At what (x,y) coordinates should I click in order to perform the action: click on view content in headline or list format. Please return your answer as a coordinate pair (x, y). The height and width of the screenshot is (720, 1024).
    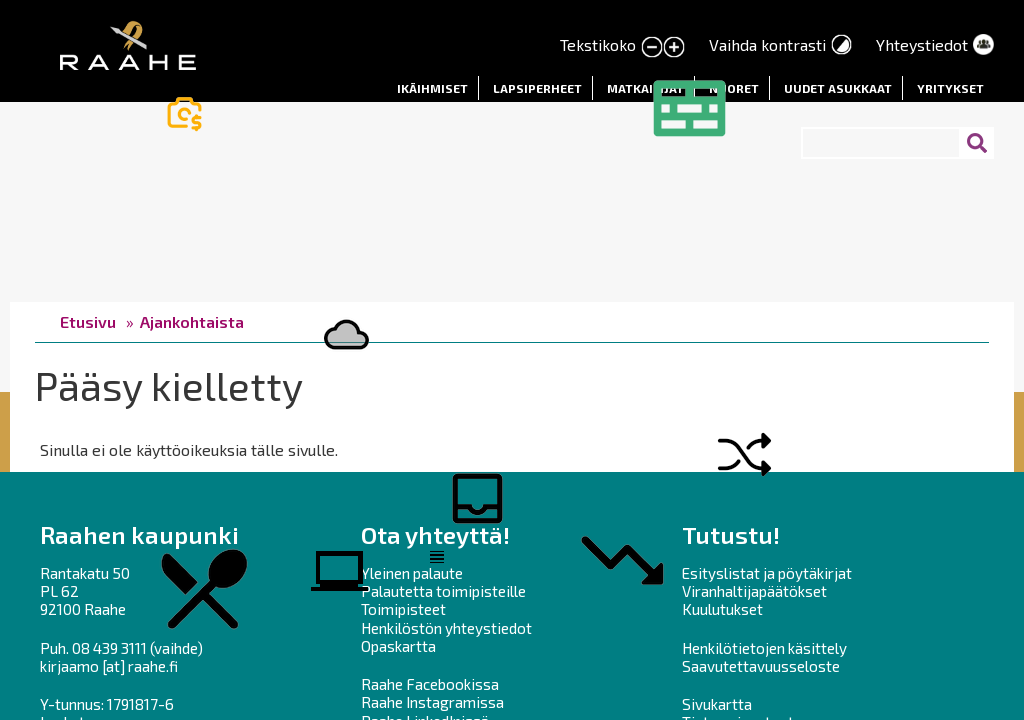
    Looking at the image, I should click on (437, 557).